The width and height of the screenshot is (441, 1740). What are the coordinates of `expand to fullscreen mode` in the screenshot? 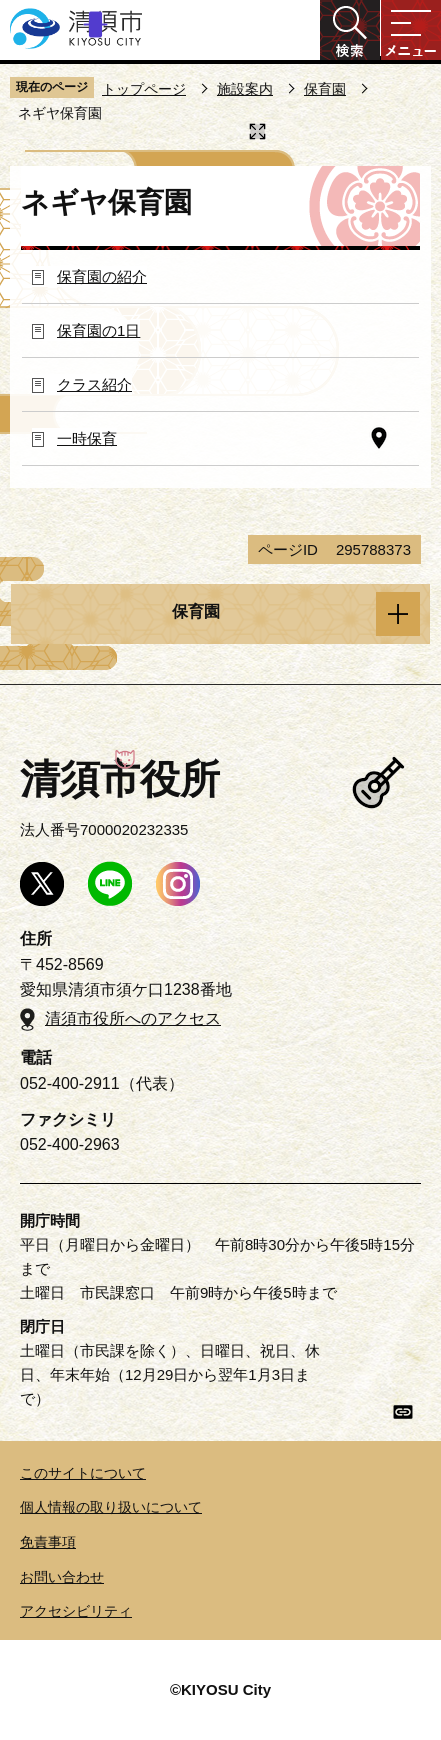 It's located at (257, 131).